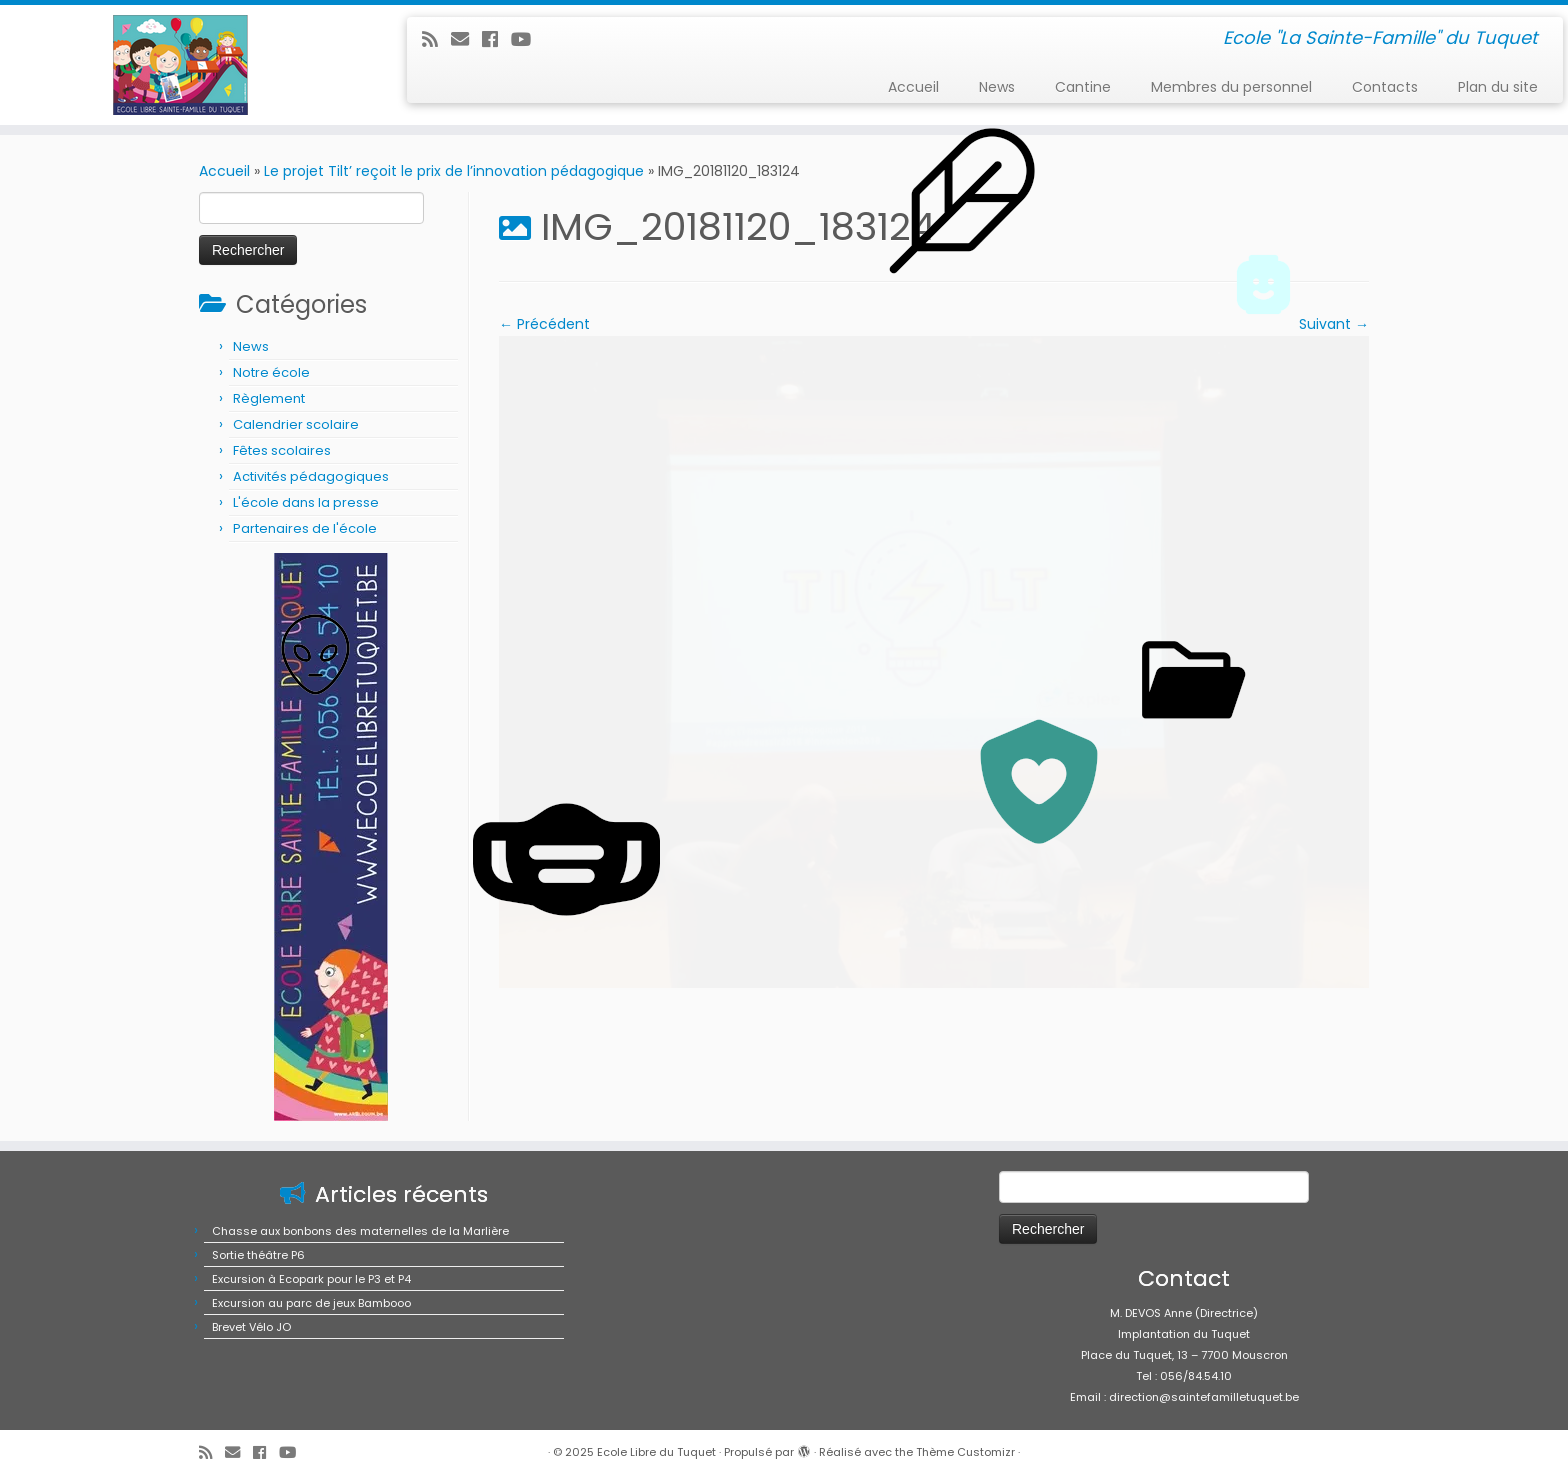 This screenshot has height=1482, width=1568. Describe the element at coordinates (315, 654) in the screenshot. I see `indicates sci-fi or extraterrestrial content` at that location.